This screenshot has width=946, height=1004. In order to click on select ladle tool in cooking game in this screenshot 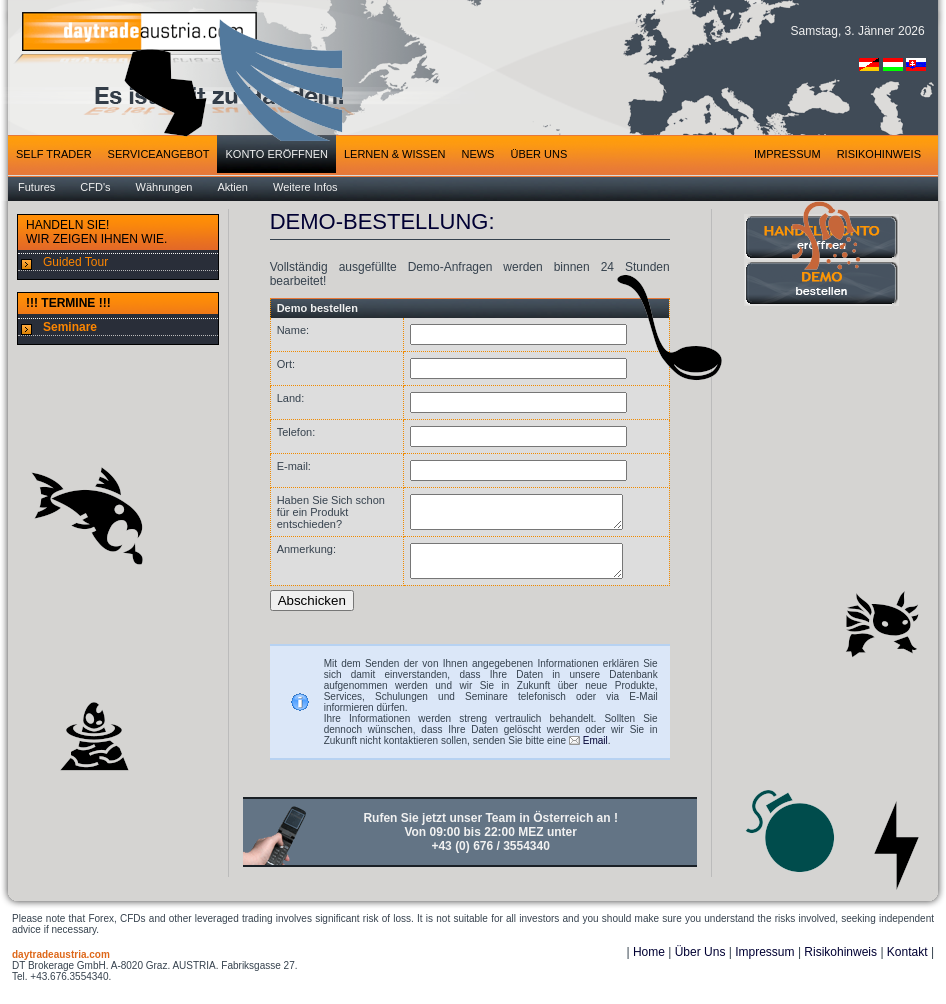, I will do `click(669, 327)`.